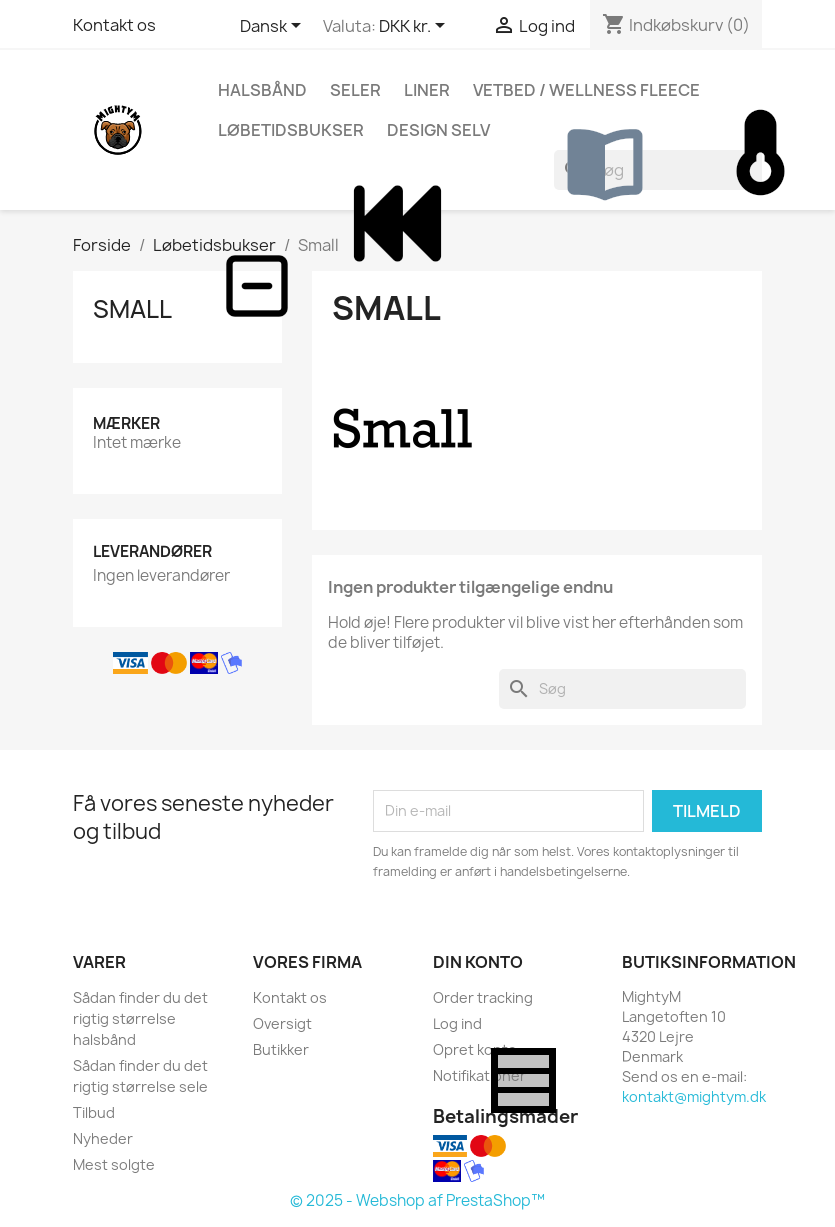 Image resolution: width=835 pixels, height=1227 pixels. I want to click on skip to previous track, so click(397, 223).